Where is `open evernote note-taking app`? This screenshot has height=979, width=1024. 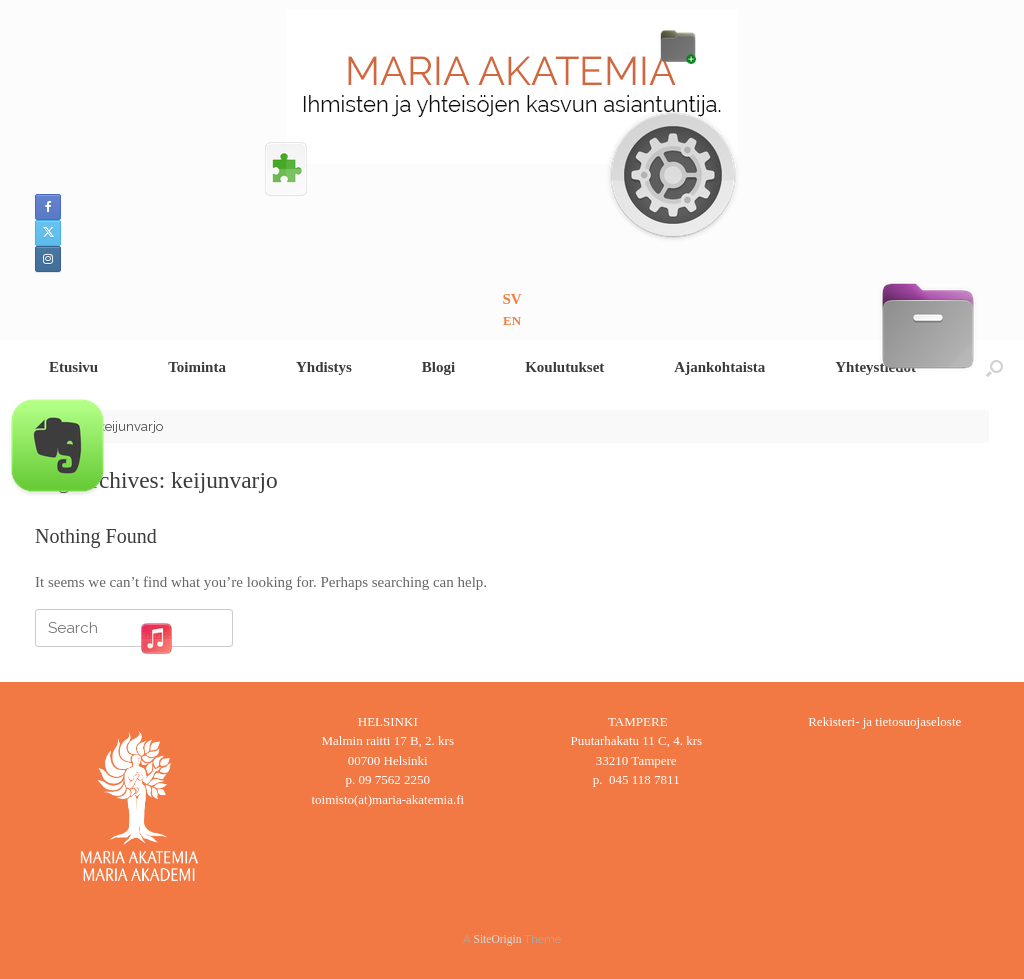 open evernote note-taking app is located at coordinates (57, 445).